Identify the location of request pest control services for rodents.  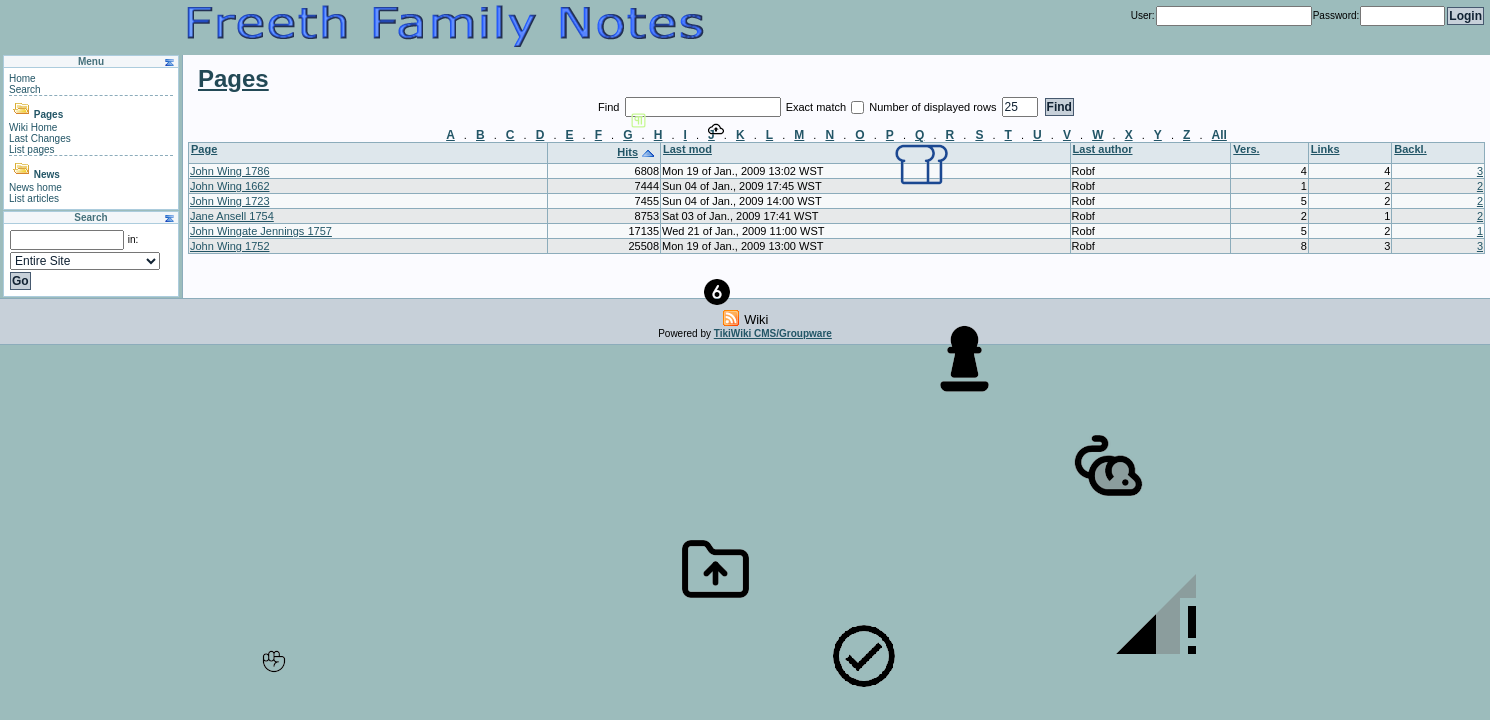
(1108, 465).